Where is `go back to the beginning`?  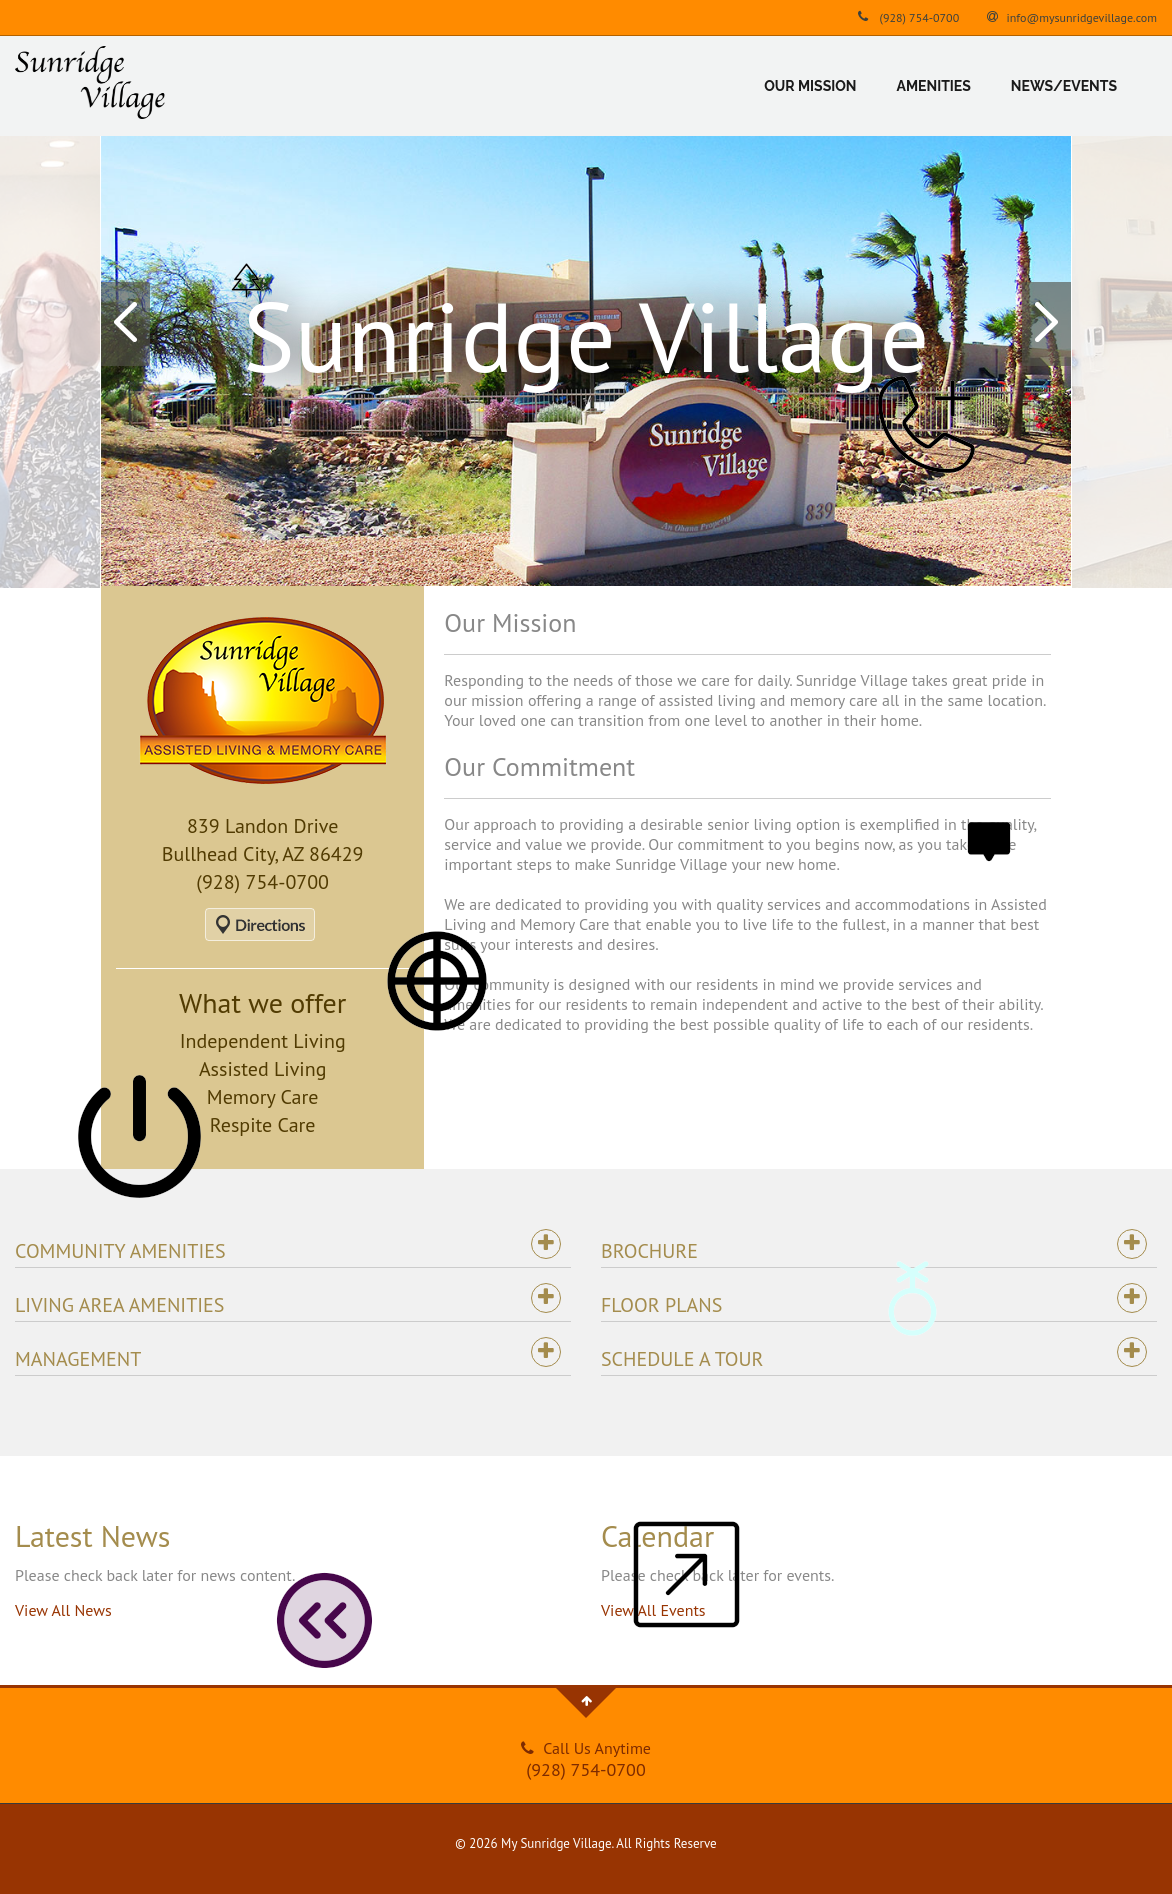 go back to the beginning is located at coordinates (324, 1620).